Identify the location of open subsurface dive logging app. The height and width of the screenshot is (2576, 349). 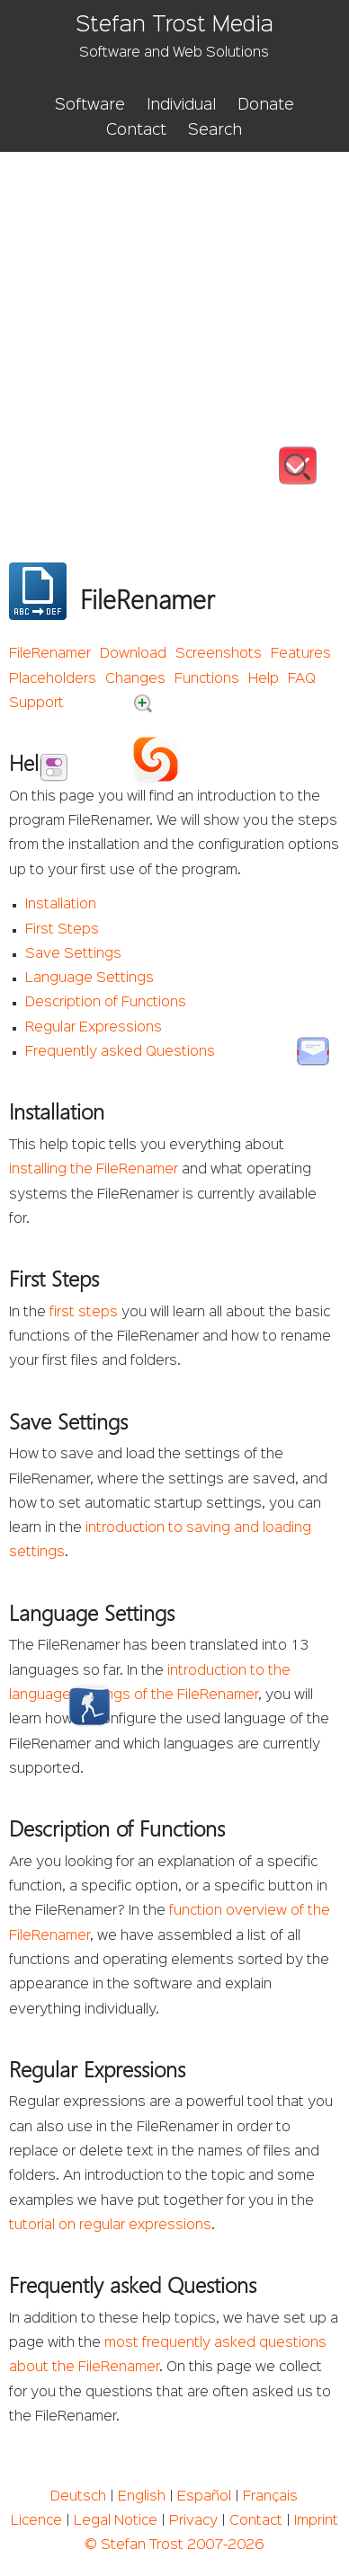
(89, 1704).